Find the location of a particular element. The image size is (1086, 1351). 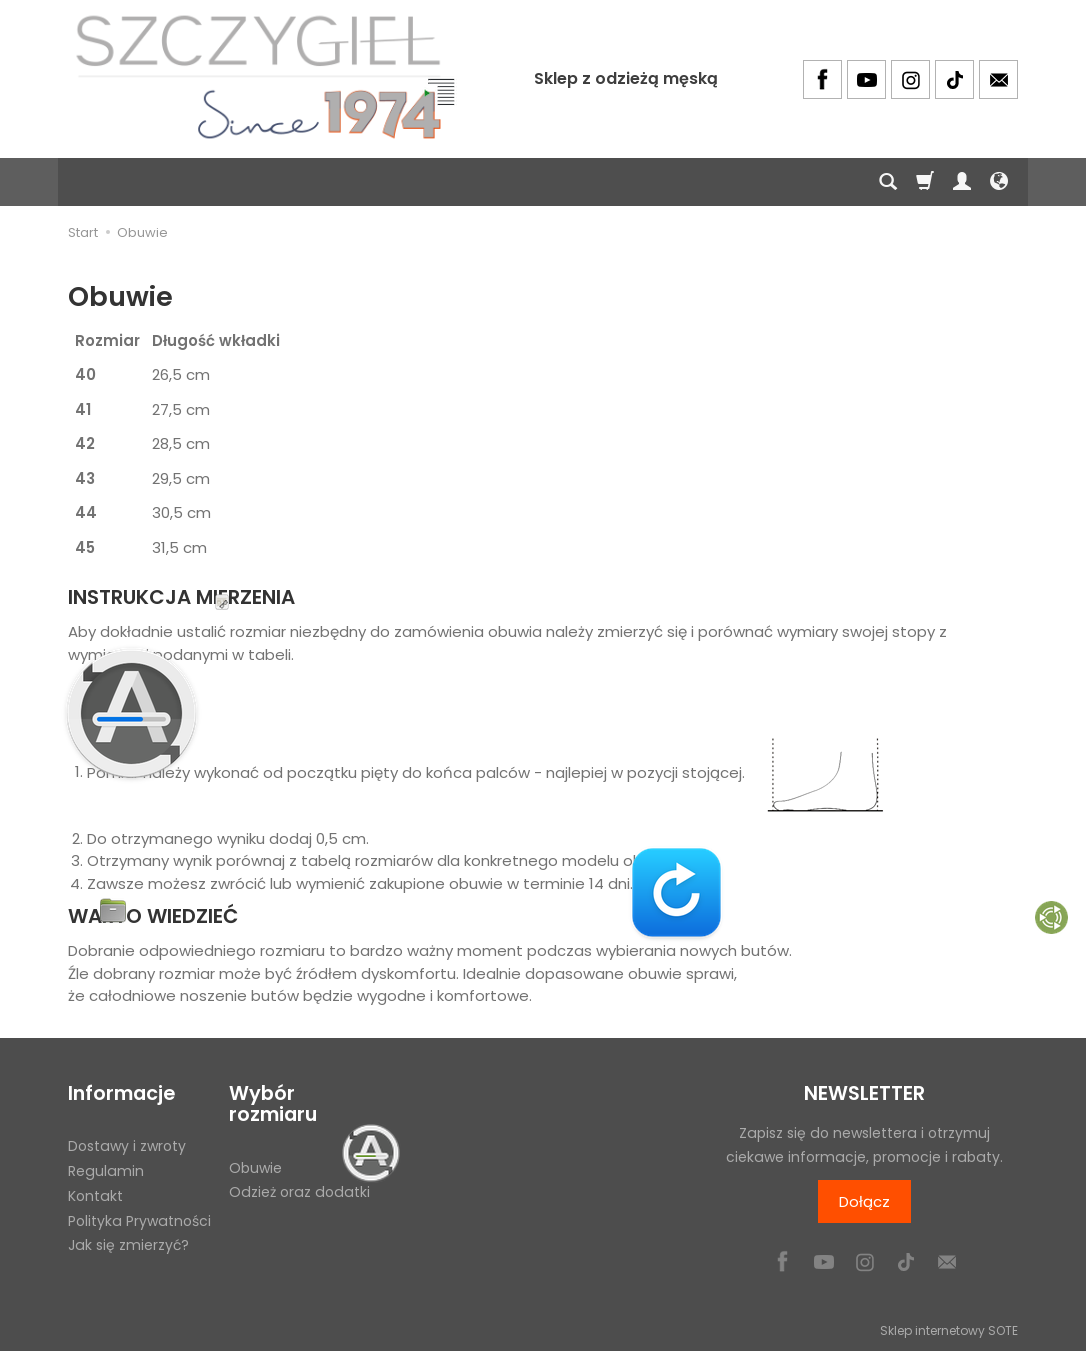

open the file manager application is located at coordinates (113, 910).